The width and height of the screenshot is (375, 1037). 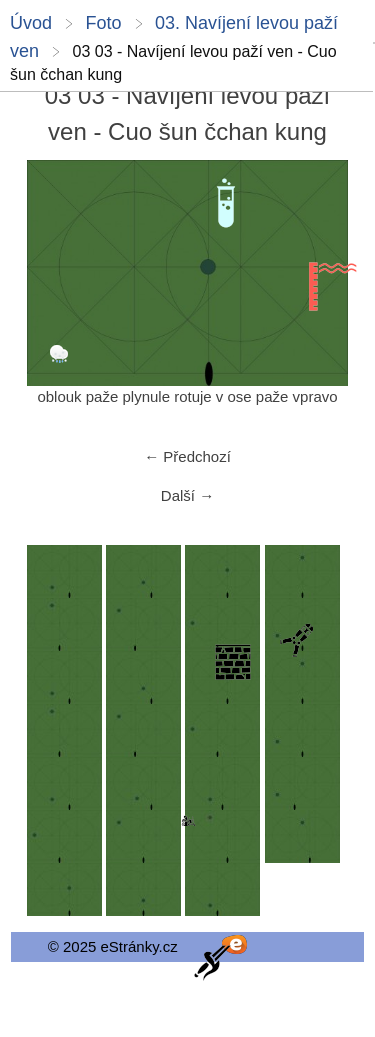 What do you see at coordinates (297, 640) in the screenshot?
I see `bolt cutter tool item in game inventory` at bounding box center [297, 640].